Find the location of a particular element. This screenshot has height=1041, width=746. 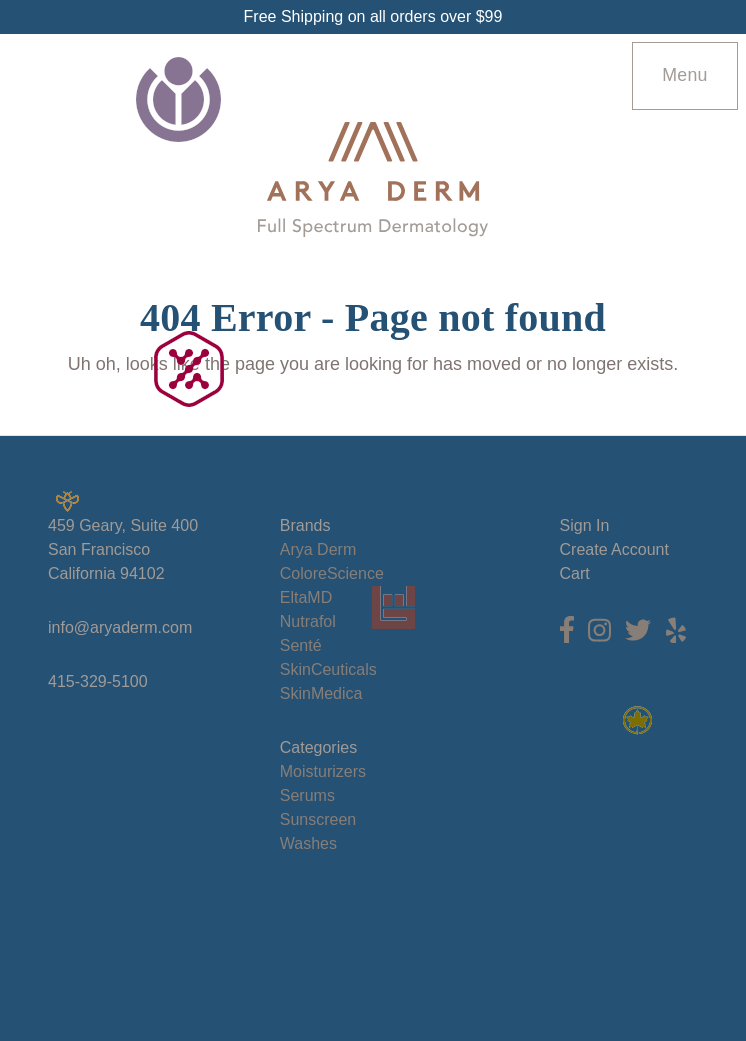

open the Bandsintown app is located at coordinates (393, 607).